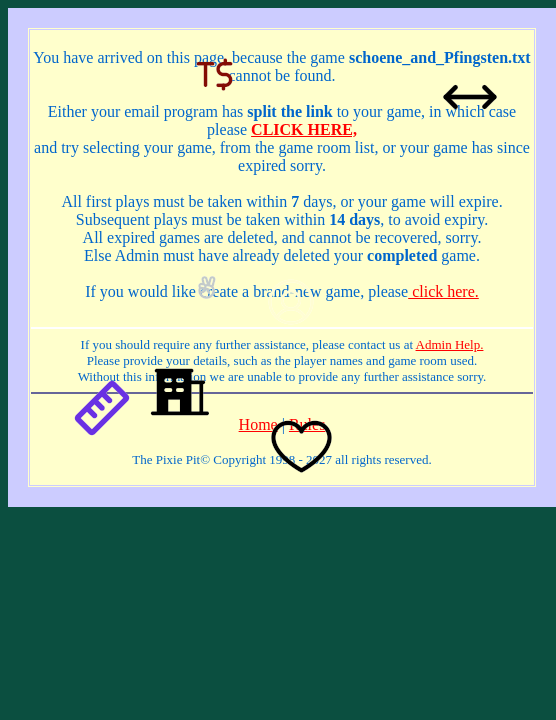 Image resolution: width=556 pixels, height=720 pixels. I want to click on represents Tongan paʻanga currency (T$), so click(214, 74).